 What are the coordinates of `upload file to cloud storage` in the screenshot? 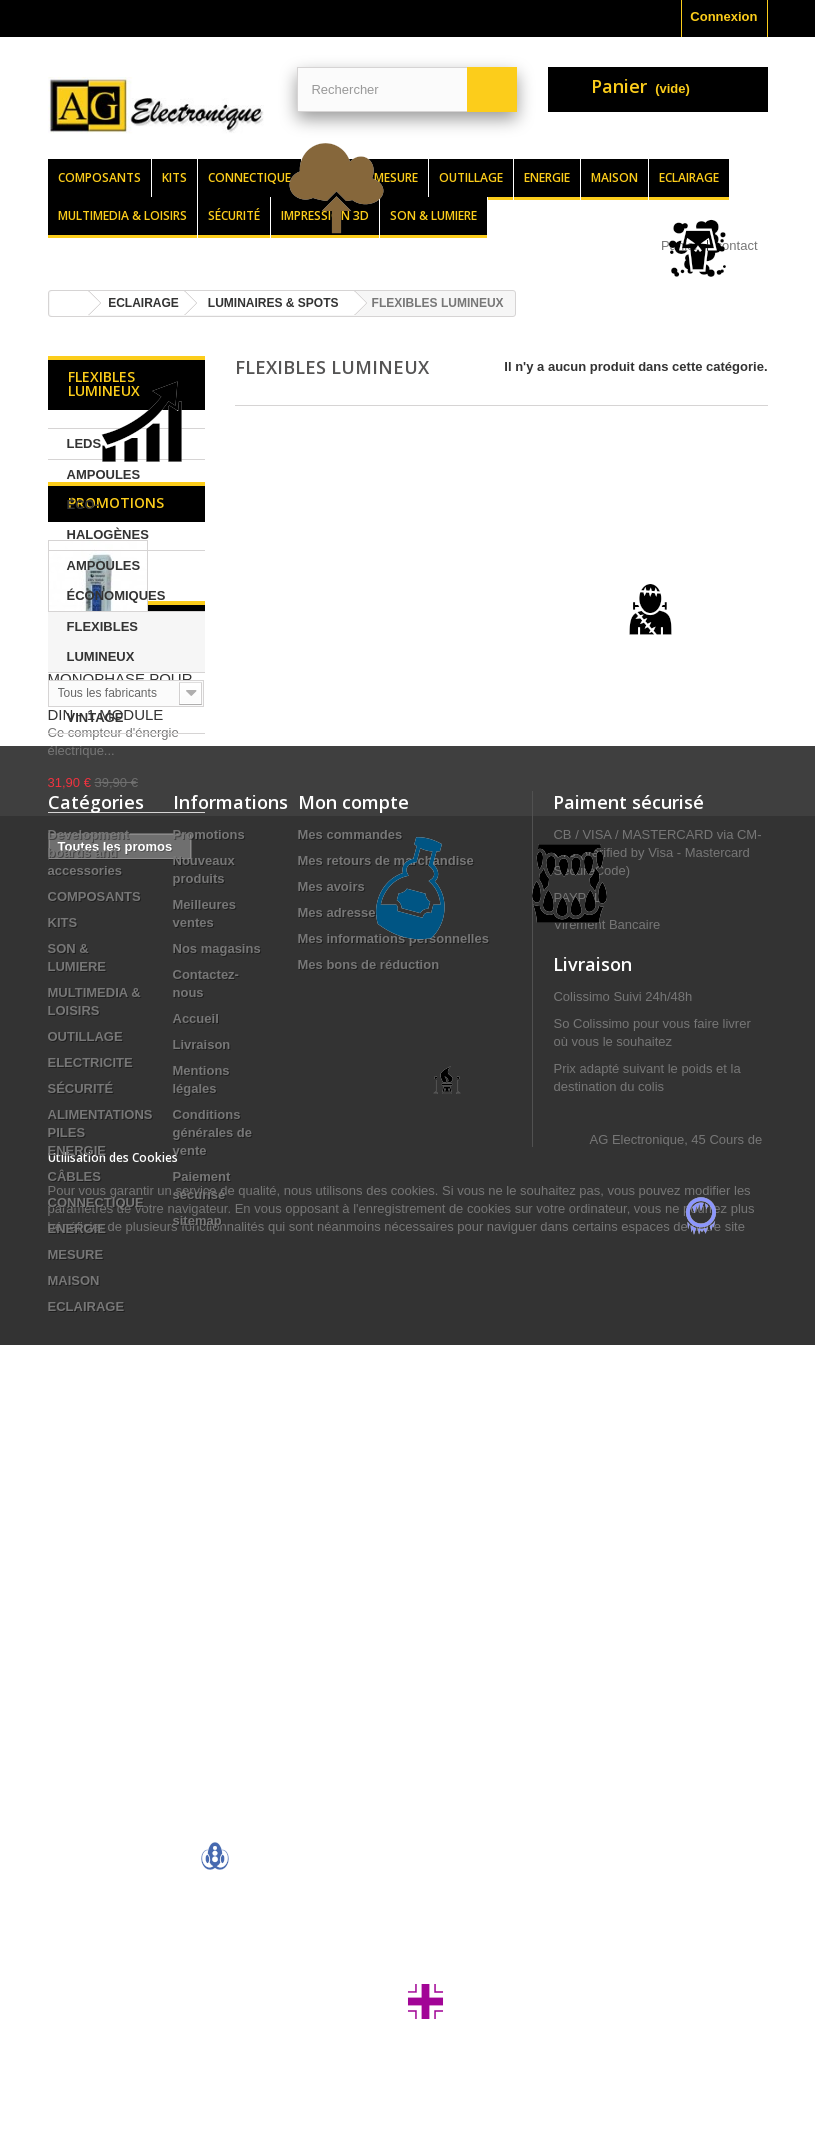 It's located at (336, 187).